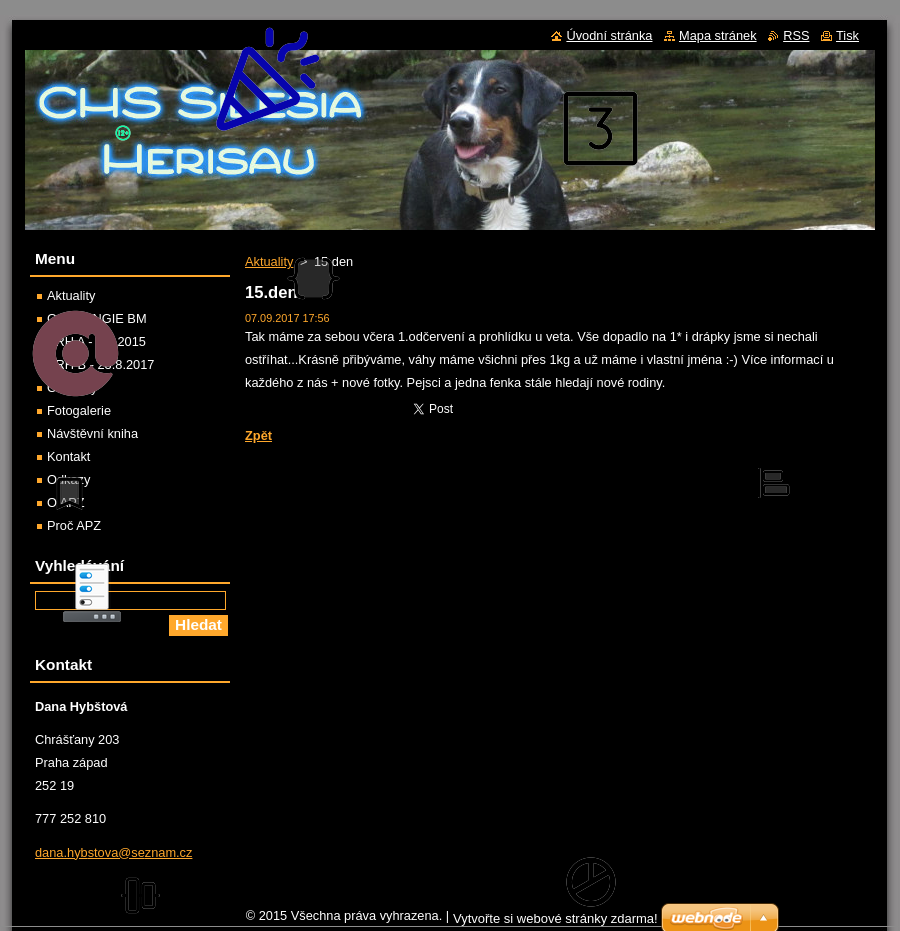 Image resolution: width=900 pixels, height=931 pixels. What do you see at coordinates (313, 278) in the screenshot?
I see `access code or developer settings` at bounding box center [313, 278].